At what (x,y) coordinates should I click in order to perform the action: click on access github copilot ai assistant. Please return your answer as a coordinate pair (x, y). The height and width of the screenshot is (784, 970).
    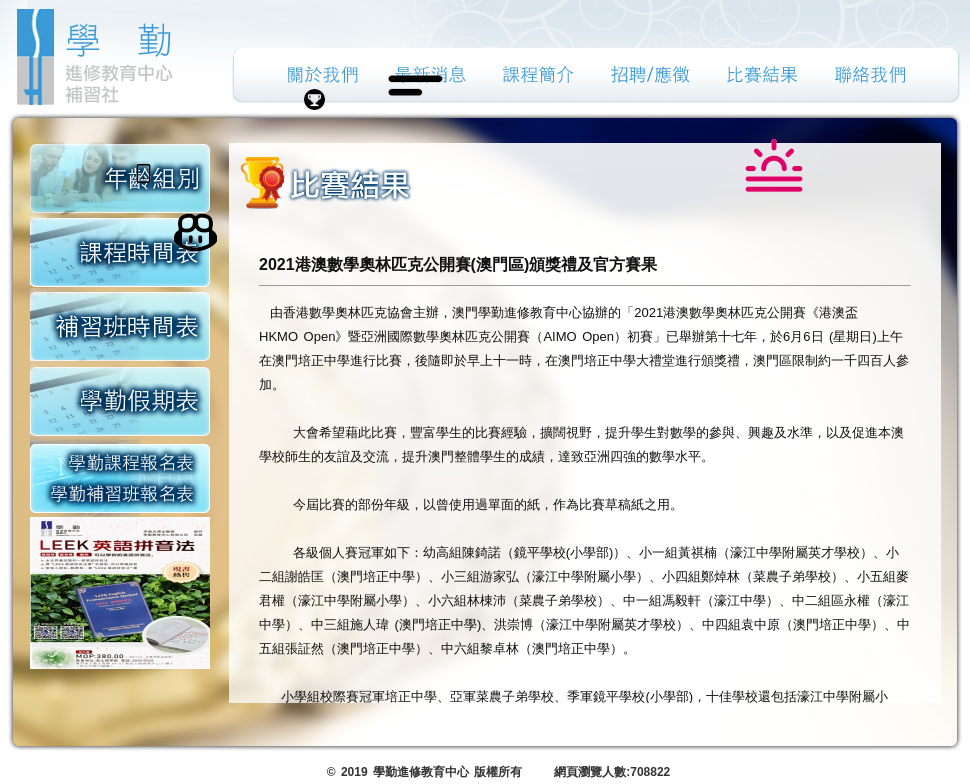
    Looking at the image, I should click on (195, 232).